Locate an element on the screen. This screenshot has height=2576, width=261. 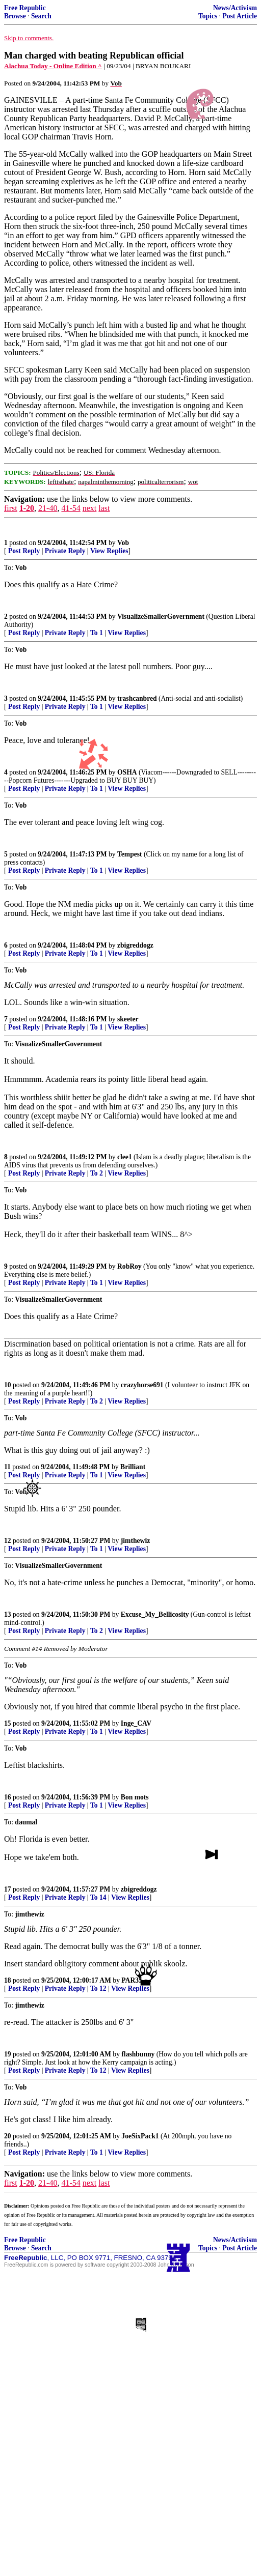
access notes or written records is located at coordinates (141, 2325).